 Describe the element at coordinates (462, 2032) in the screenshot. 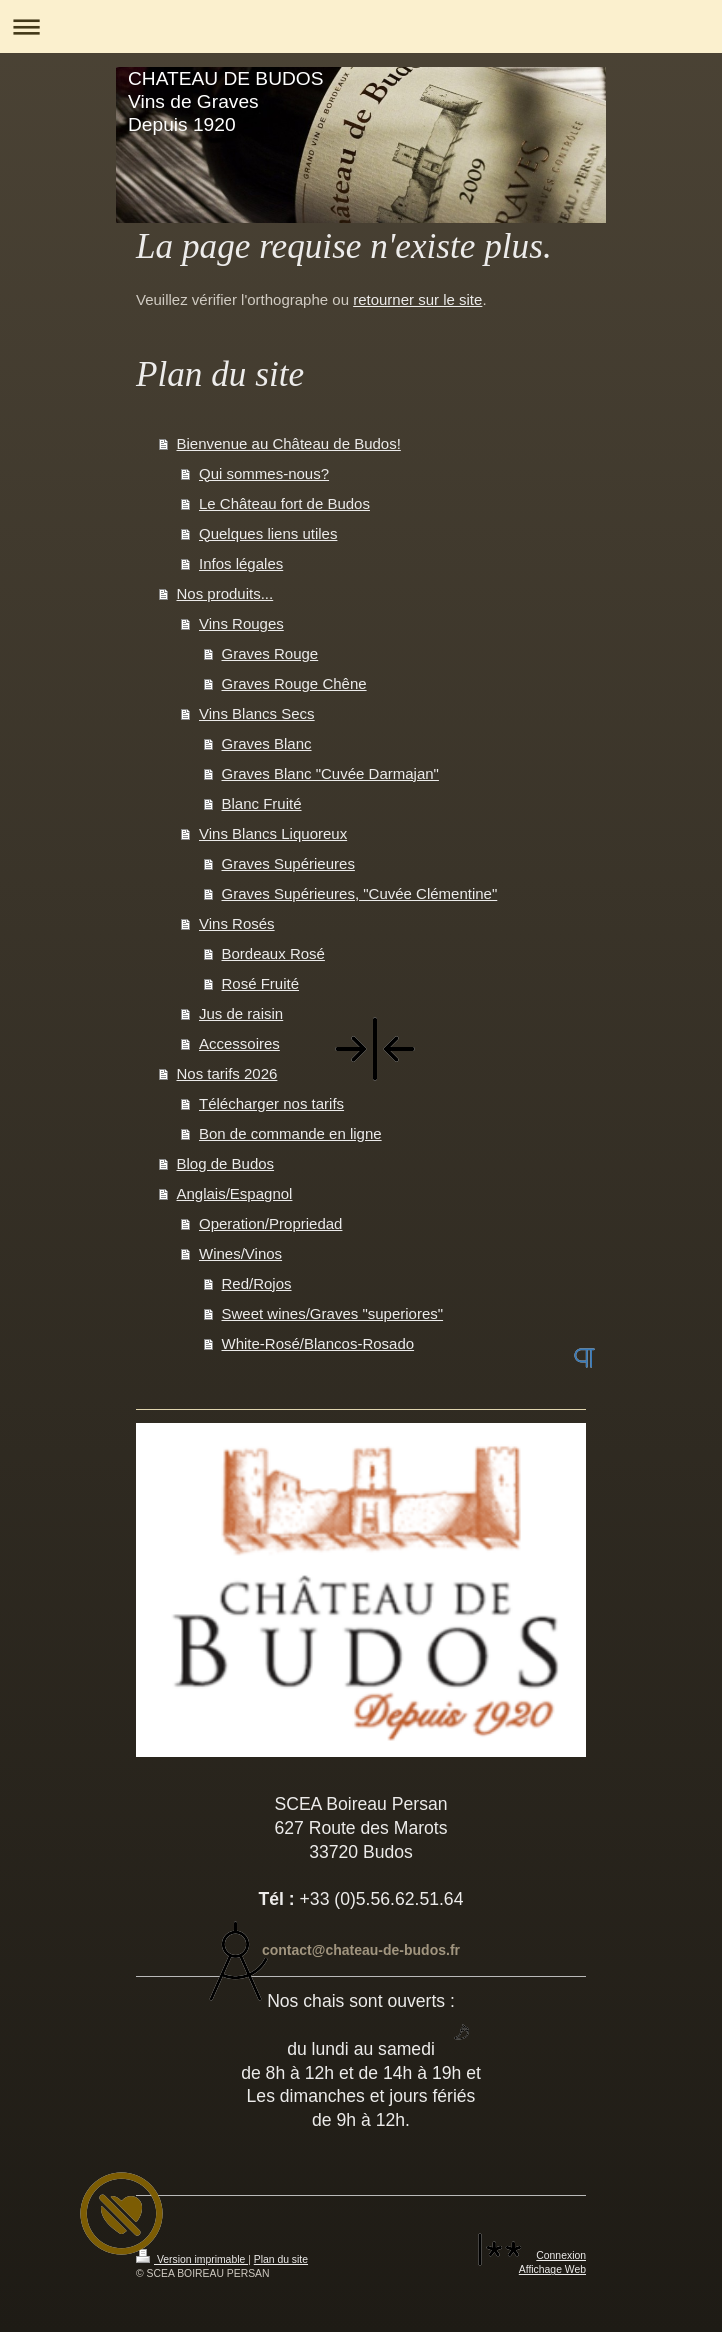

I see `indicates spicy food or heat level` at that location.